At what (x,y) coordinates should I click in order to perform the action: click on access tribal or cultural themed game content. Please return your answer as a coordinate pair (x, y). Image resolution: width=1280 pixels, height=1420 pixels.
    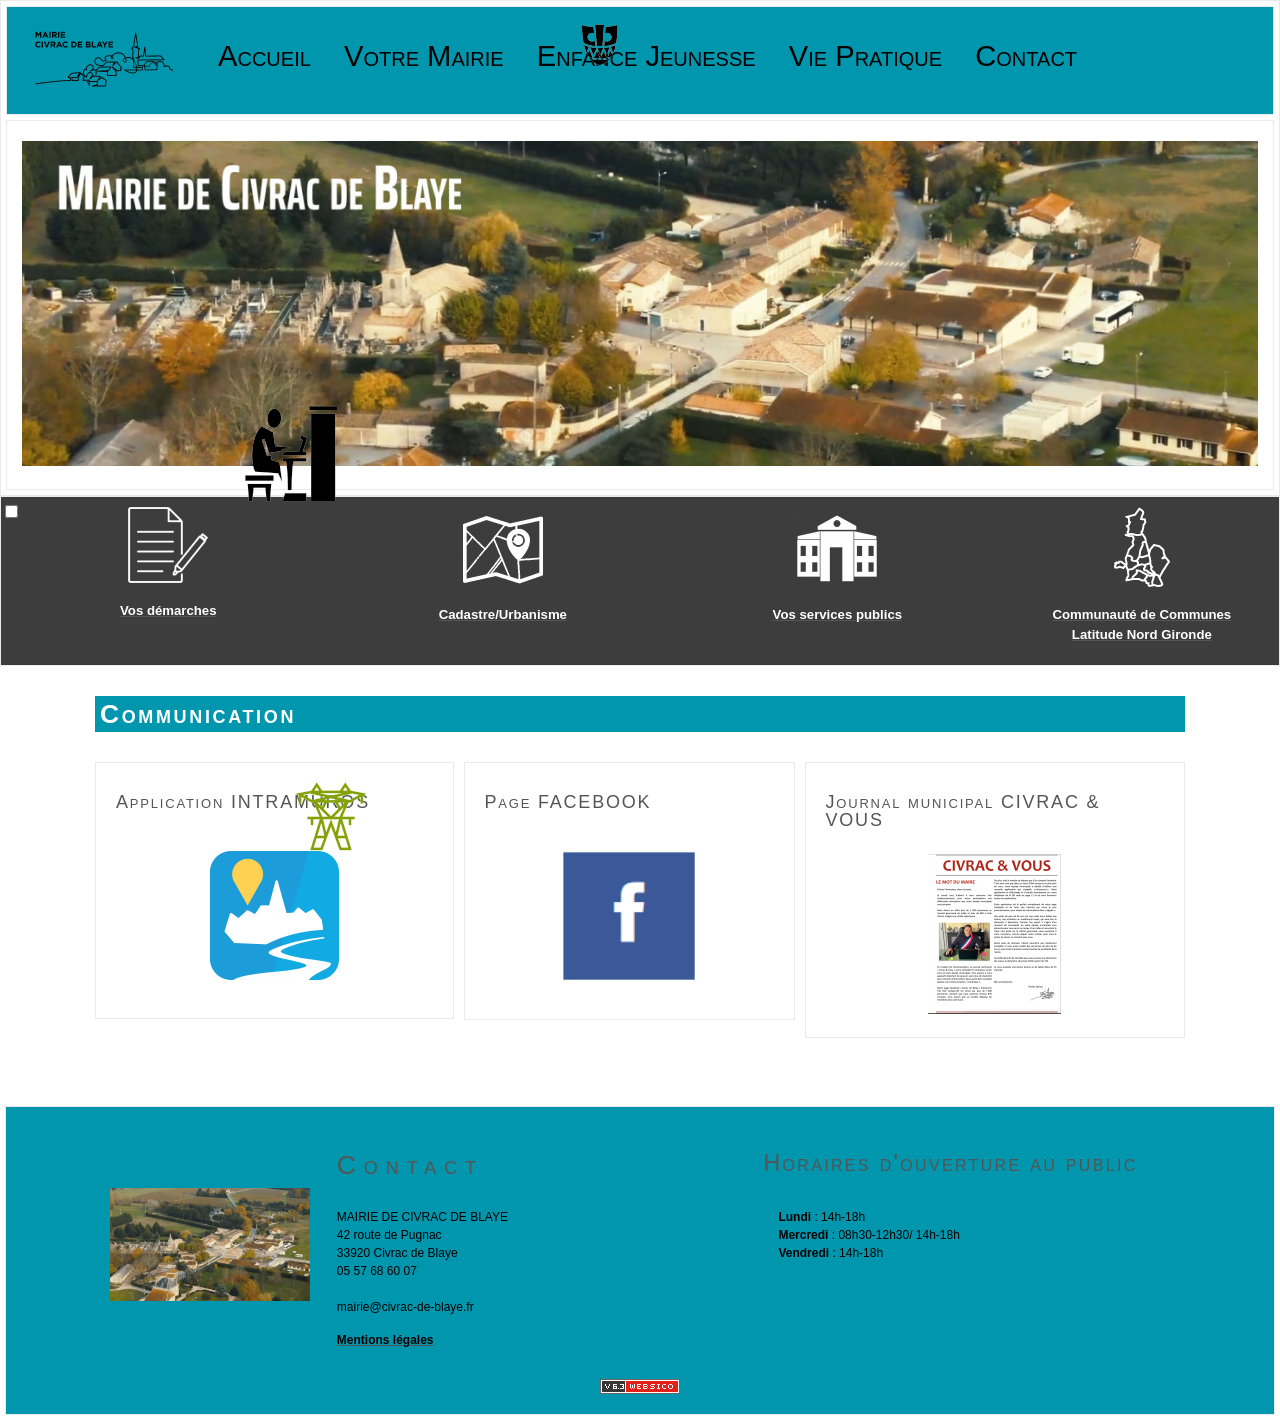
    Looking at the image, I should click on (599, 45).